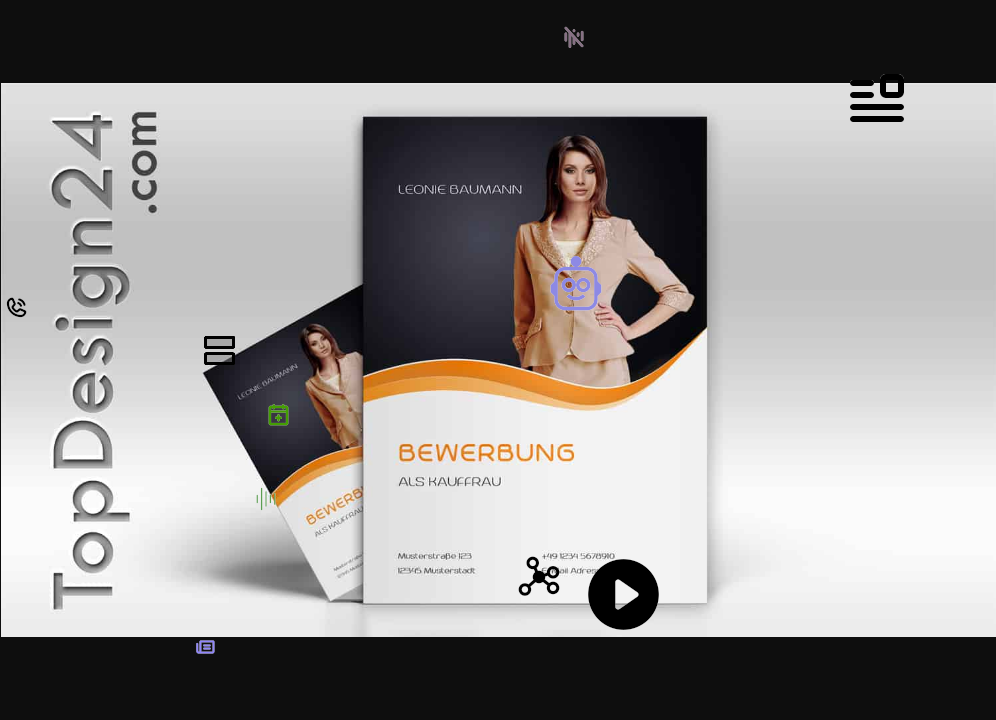 This screenshot has height=720, width=996. I want to click on view network connections or relationships, so click(539, 577).